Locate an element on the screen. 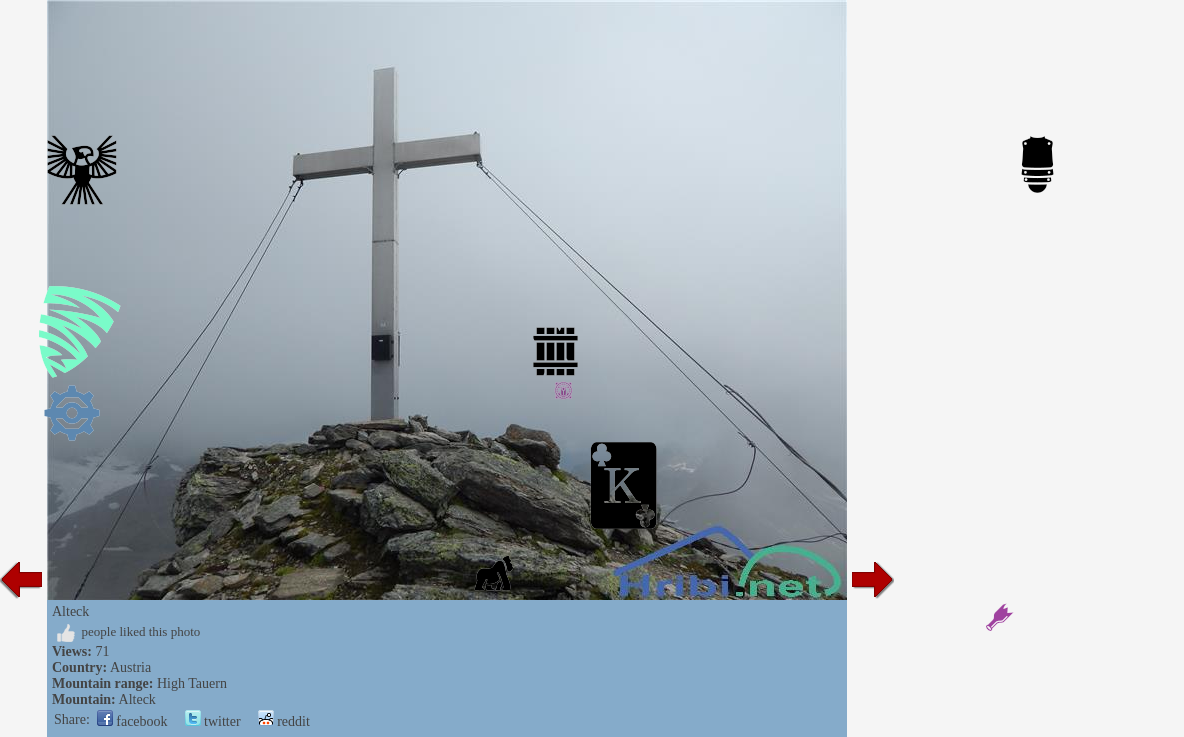 This screenshot has width=1184, height=737. equip body armor to your character is located at coordinates (1037, 164).